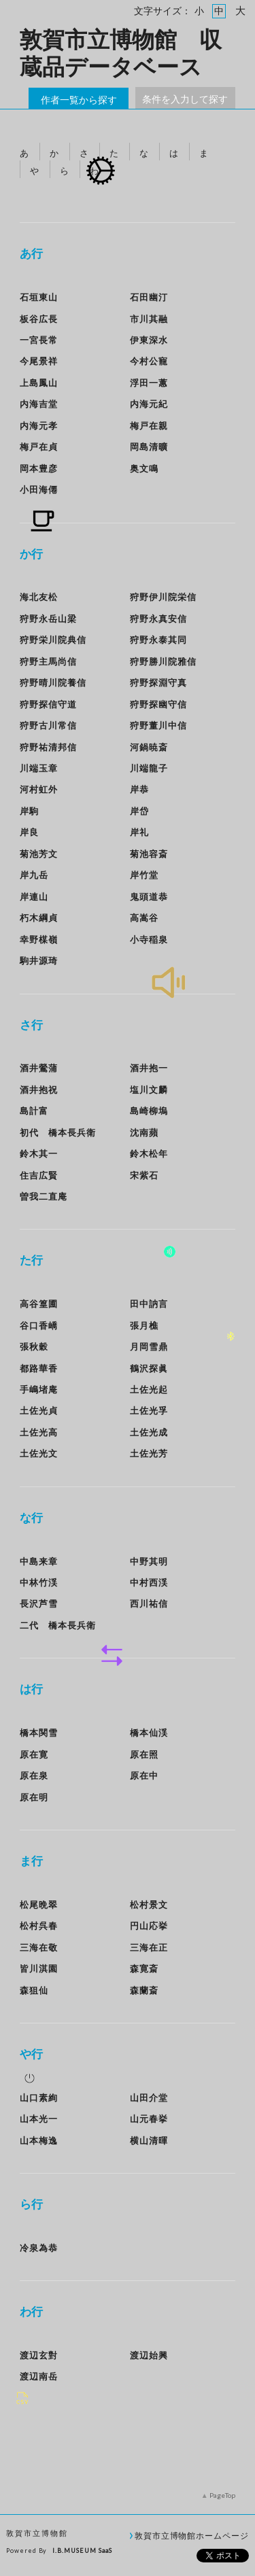 This screenshot has height=2576, width=255. I want to click on swap or exchange items, so click(112, 1655).